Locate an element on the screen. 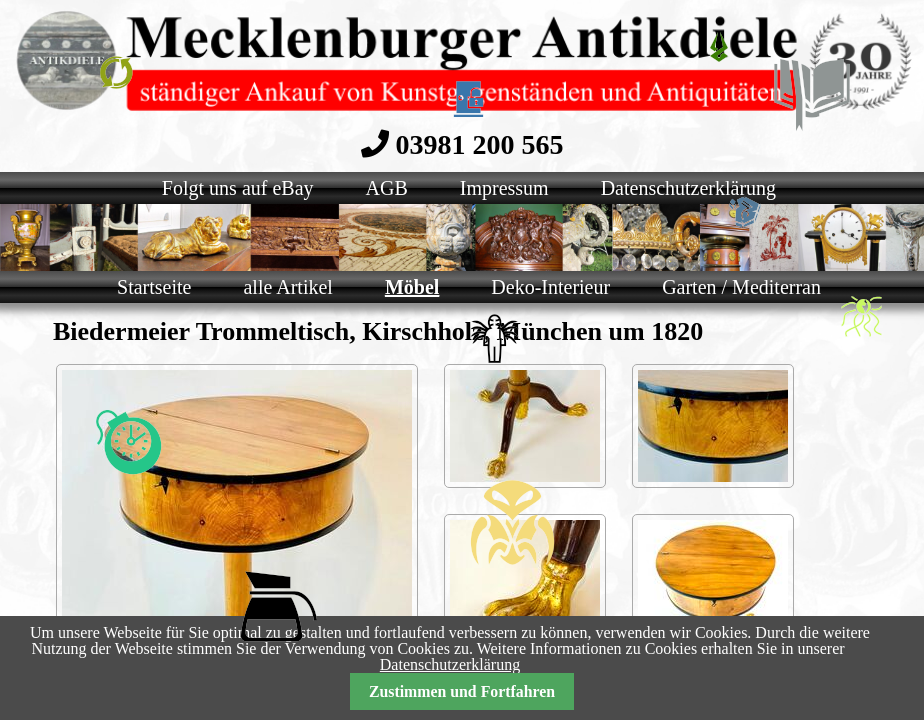 The width and height of the screenshot is (924, 720). access a locked room or restricted area is located at coordinates (468, 98).